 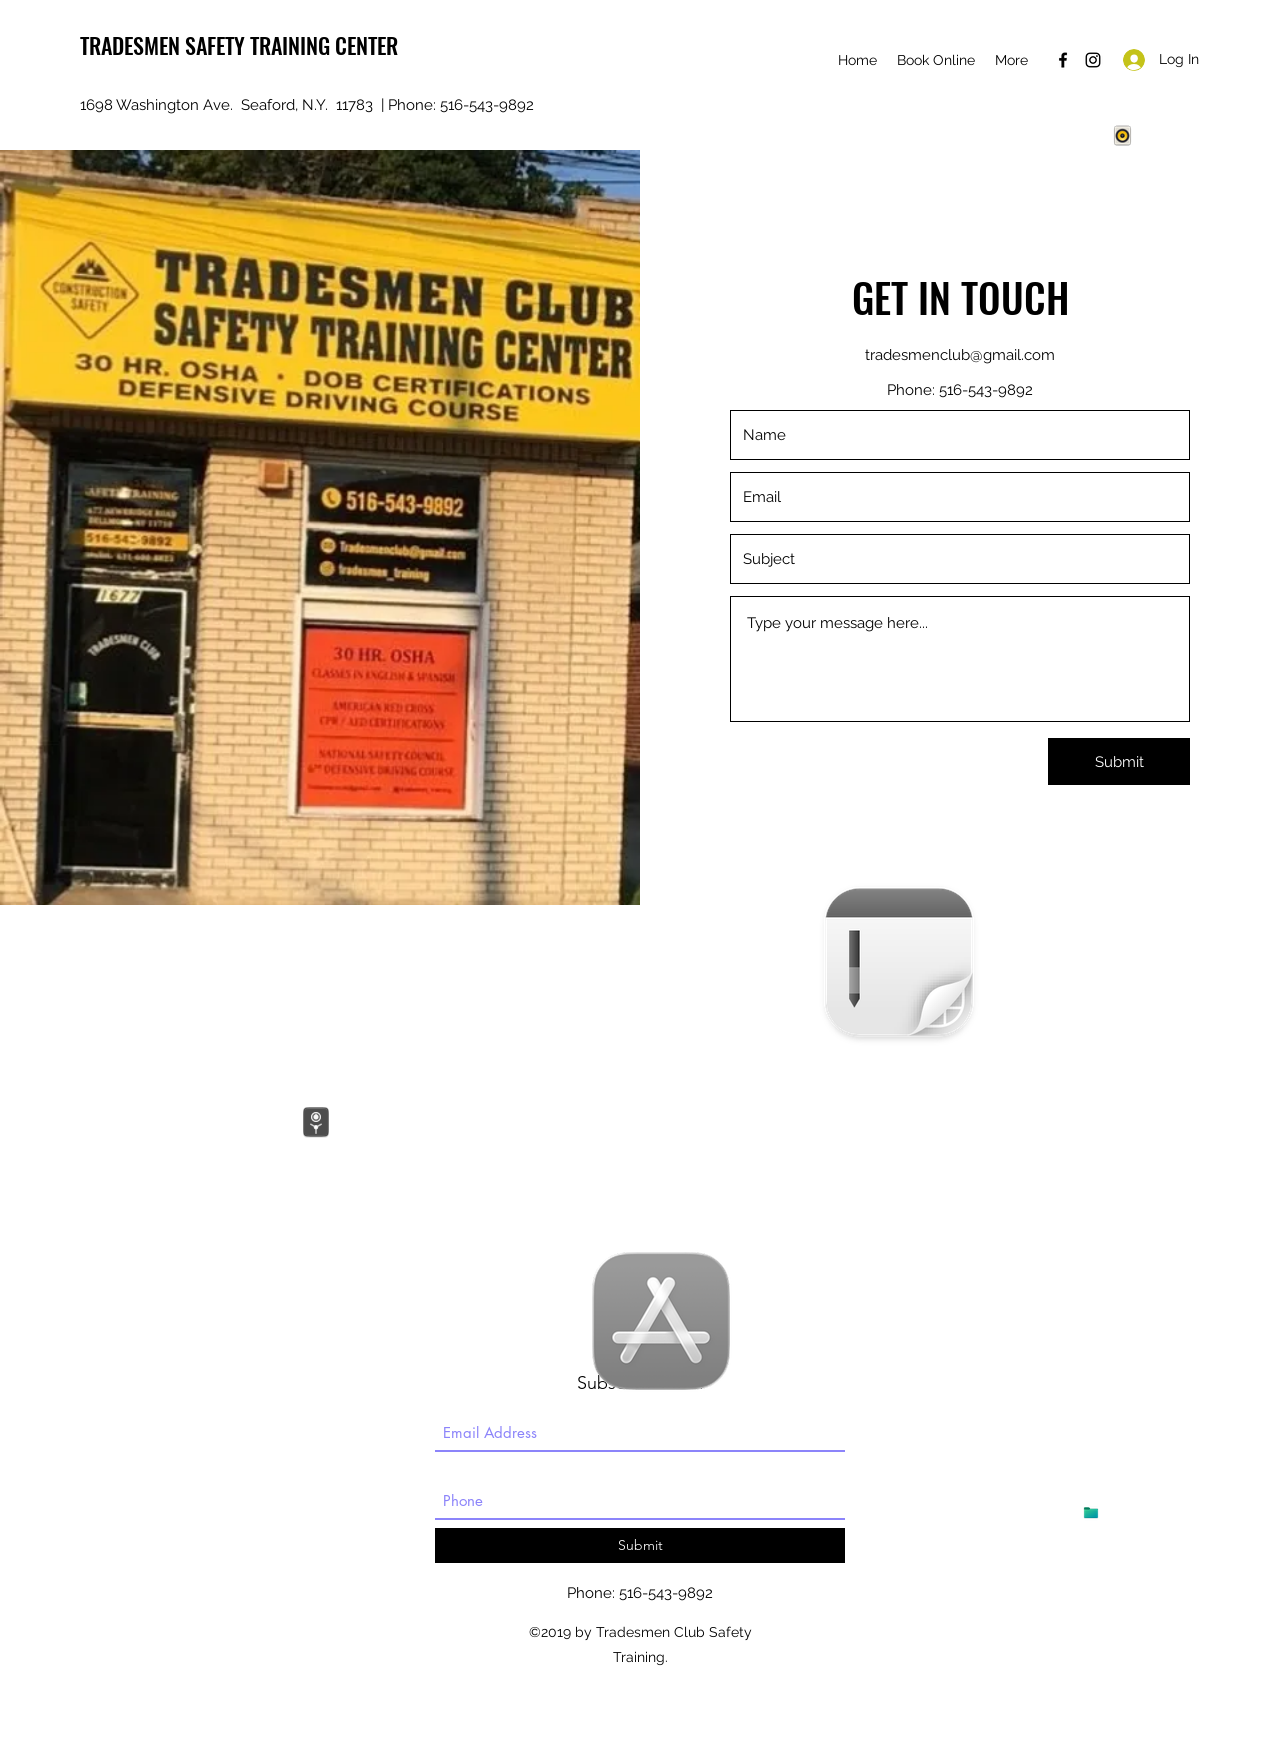 What do you see at coordinates (661, 1321) in the screenshot?
I see `open the App Store to browse and download apps` at bounding box center [661, 1321].